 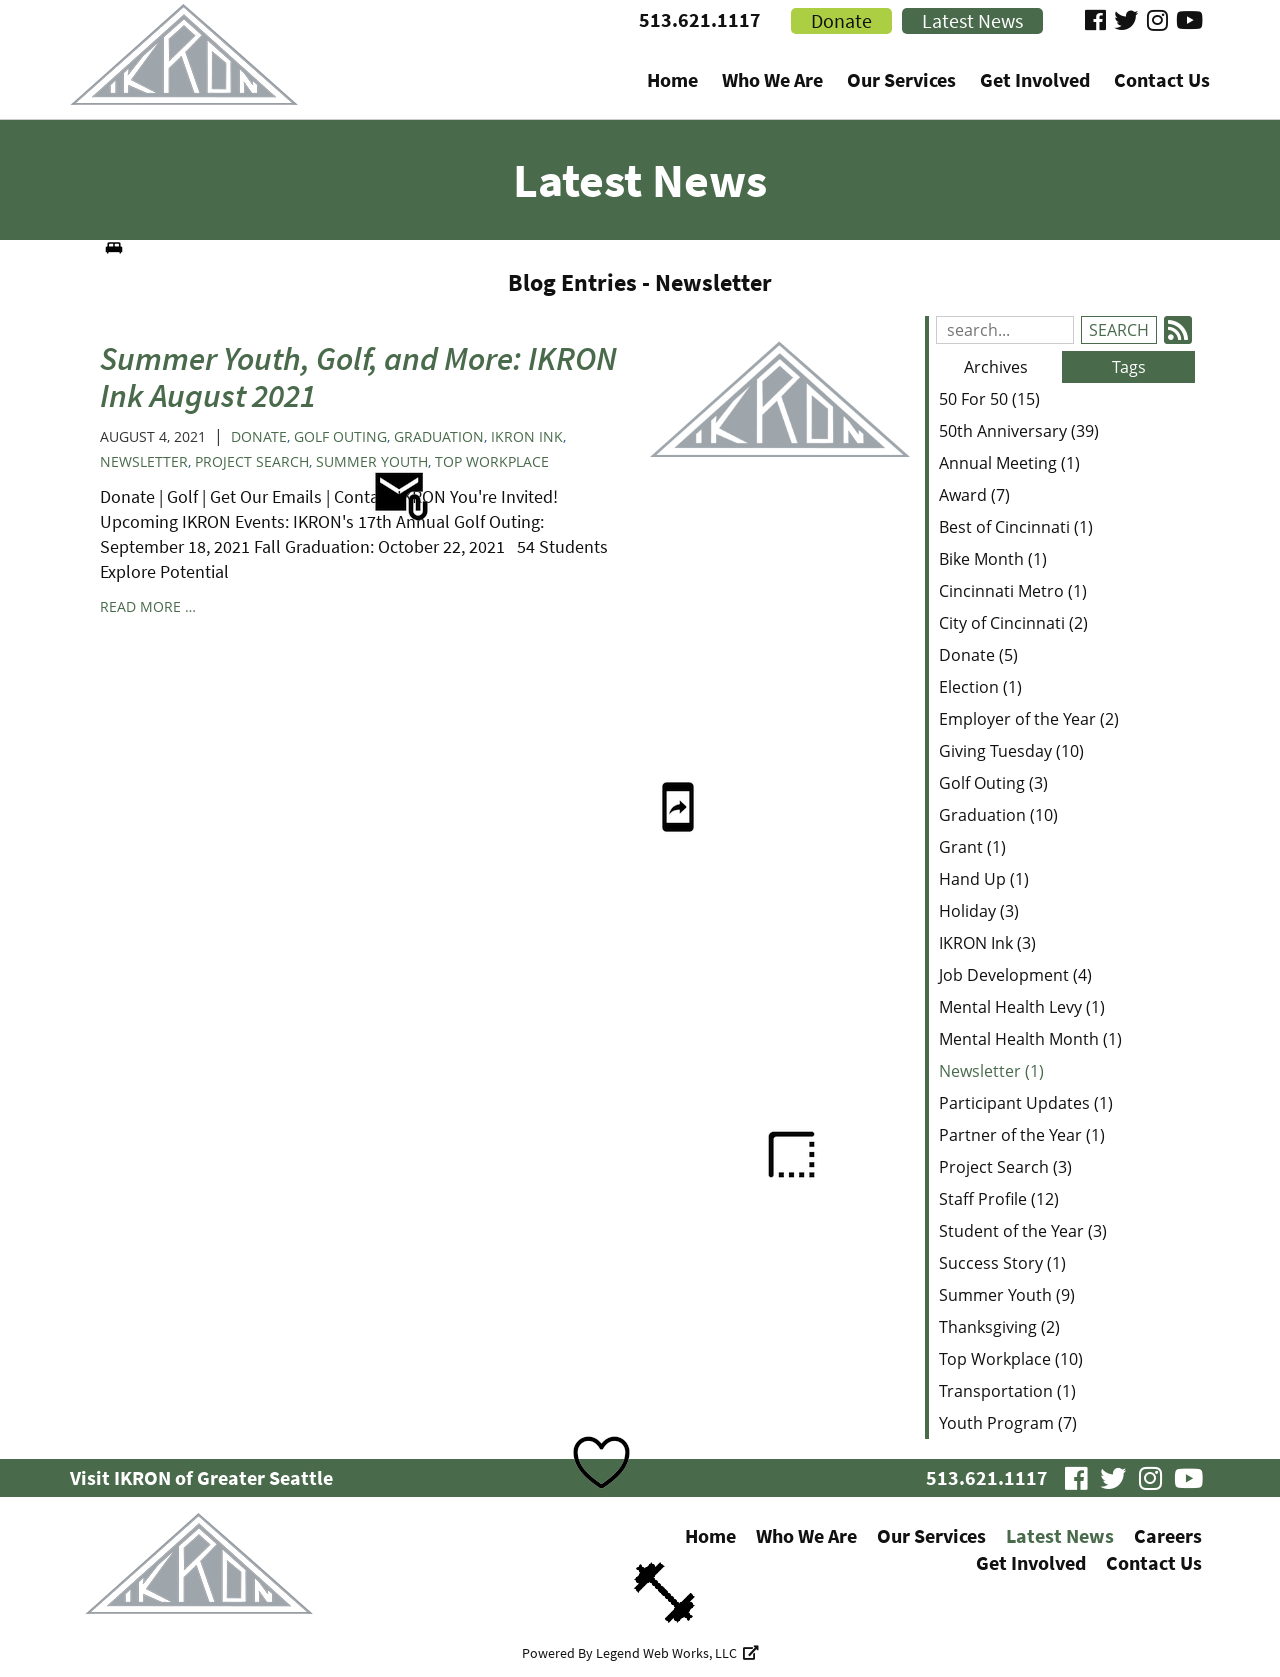 I want to click on add item to favorites, so click(x=601, y=1462).